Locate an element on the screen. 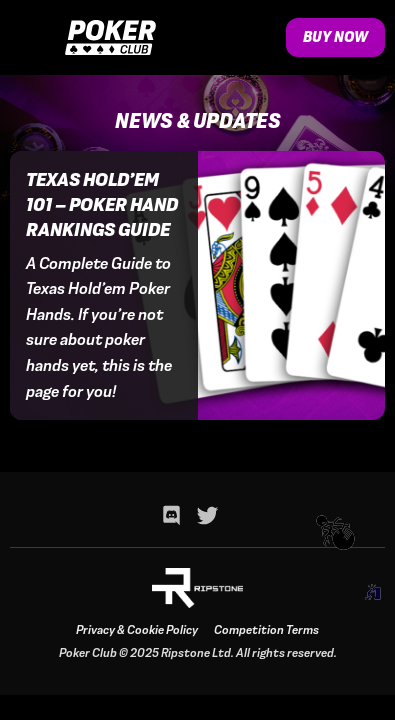 This screenshot has height=720, width=395. push to activate or move an object is located at coordinates (372, 591).